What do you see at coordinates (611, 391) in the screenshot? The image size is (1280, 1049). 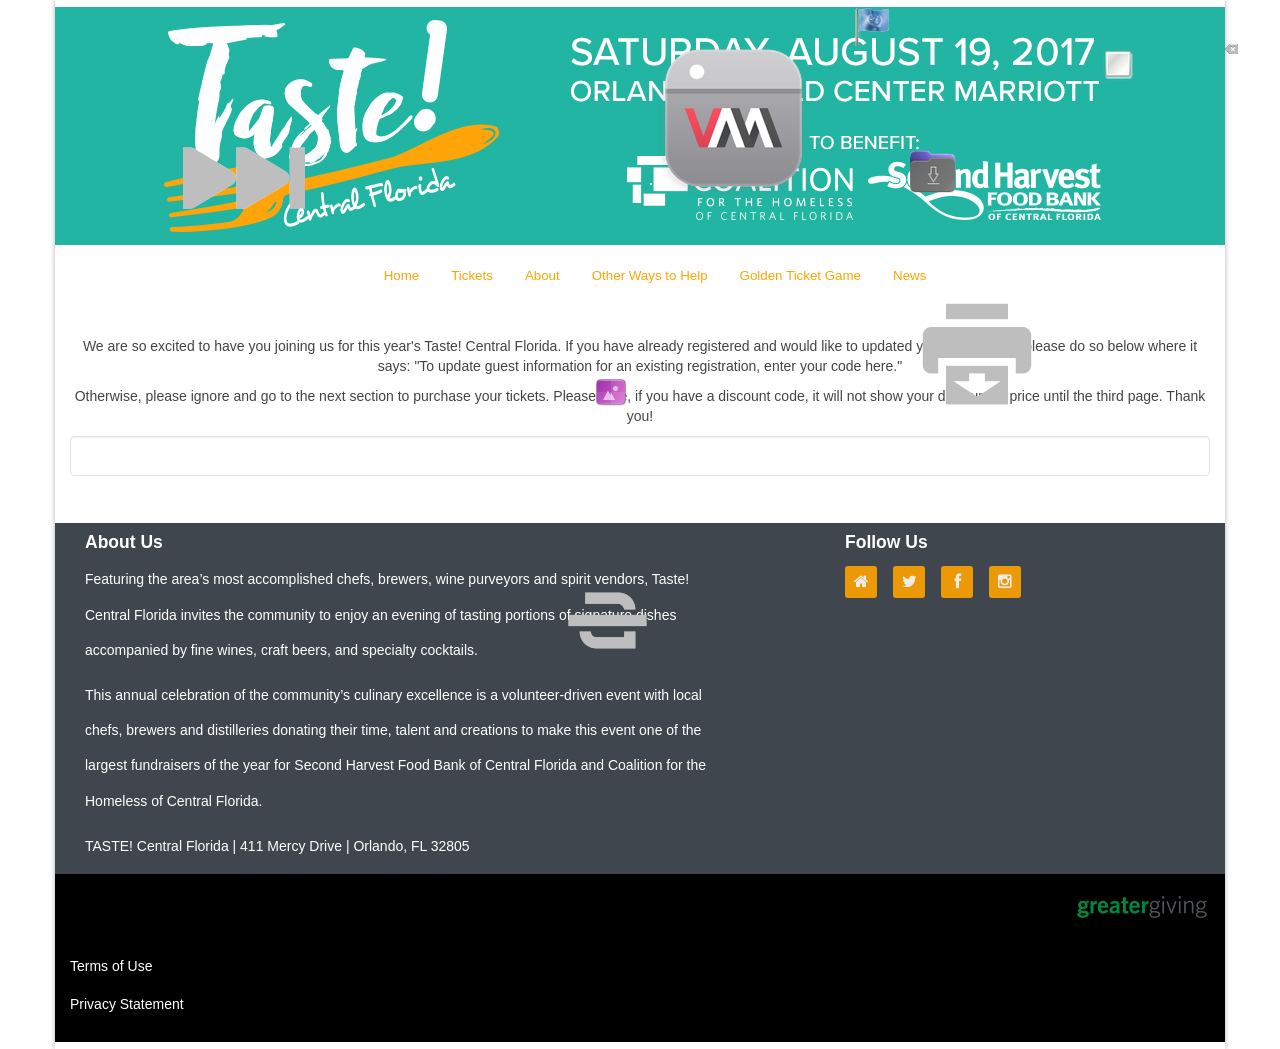 I see `indicates an image file type` at bounding box center [611, 391].